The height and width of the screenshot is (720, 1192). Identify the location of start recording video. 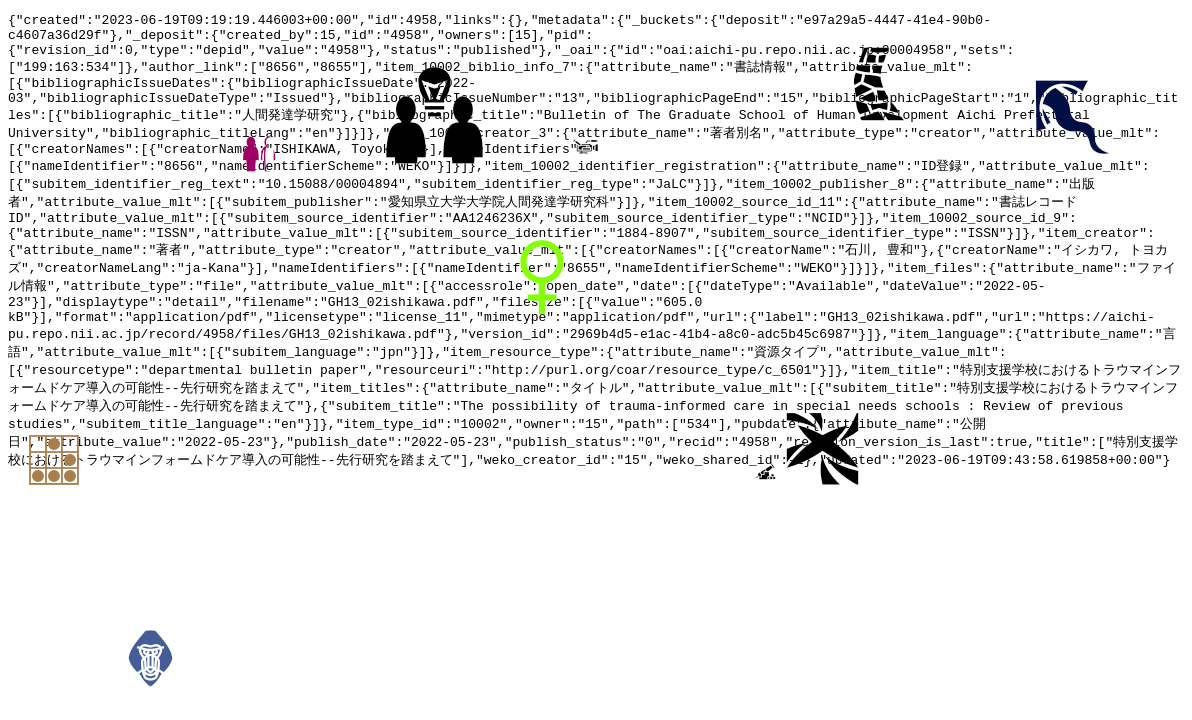
(585, 146).